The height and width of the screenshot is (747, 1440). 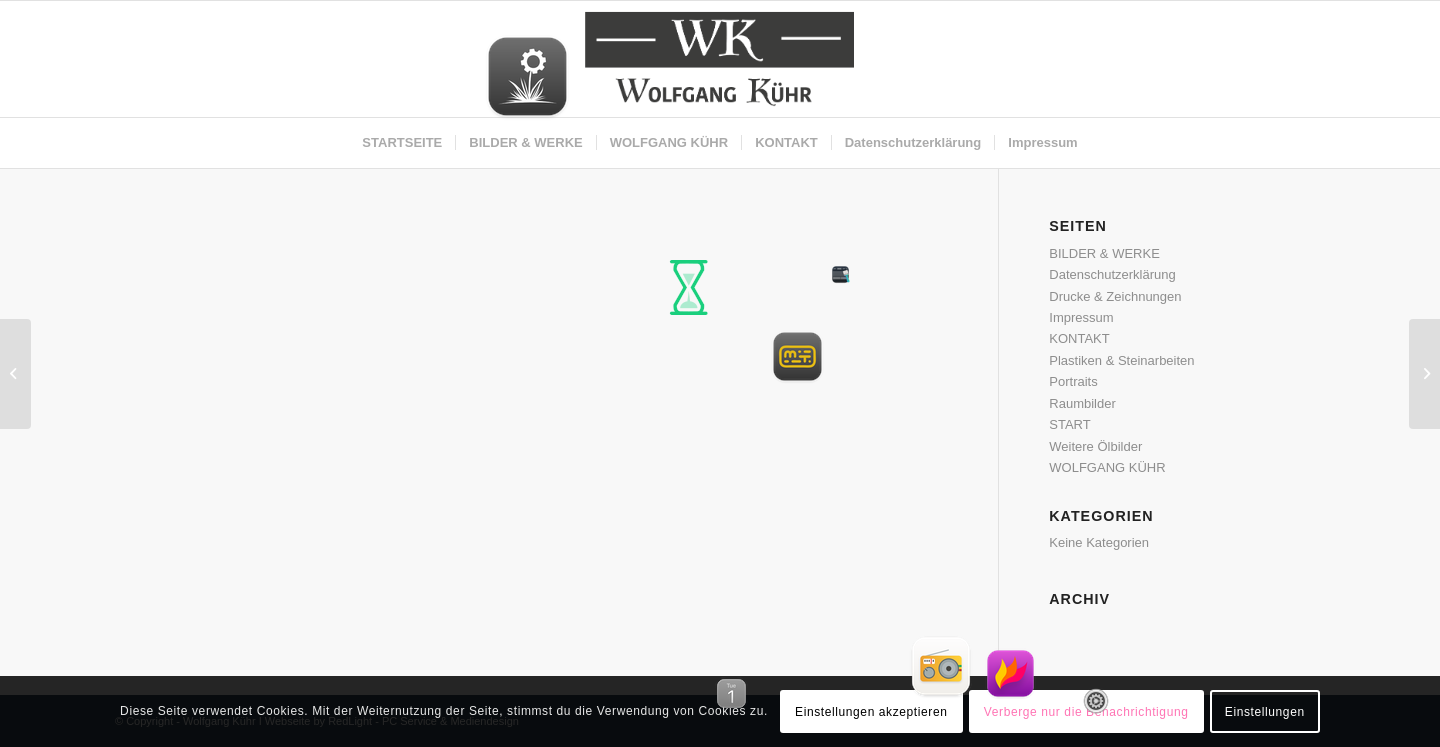 I want to click on open monkeytype typing test app, so click(x=797, y=356).